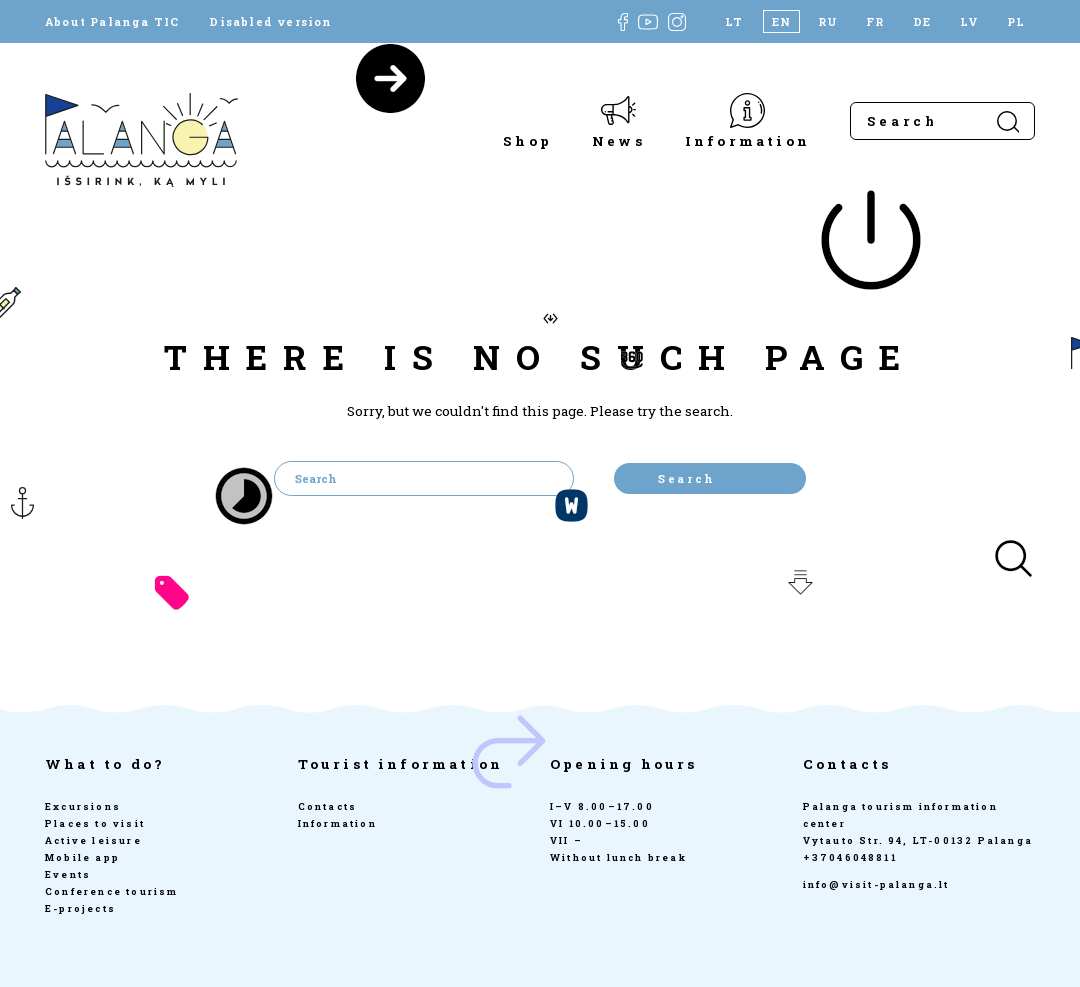 Image resolution: width=1080 pixels, height=987 pixels. Describe the element at coordinates (550, 318) in the screenshot. I see `download source code or code files` at that location.